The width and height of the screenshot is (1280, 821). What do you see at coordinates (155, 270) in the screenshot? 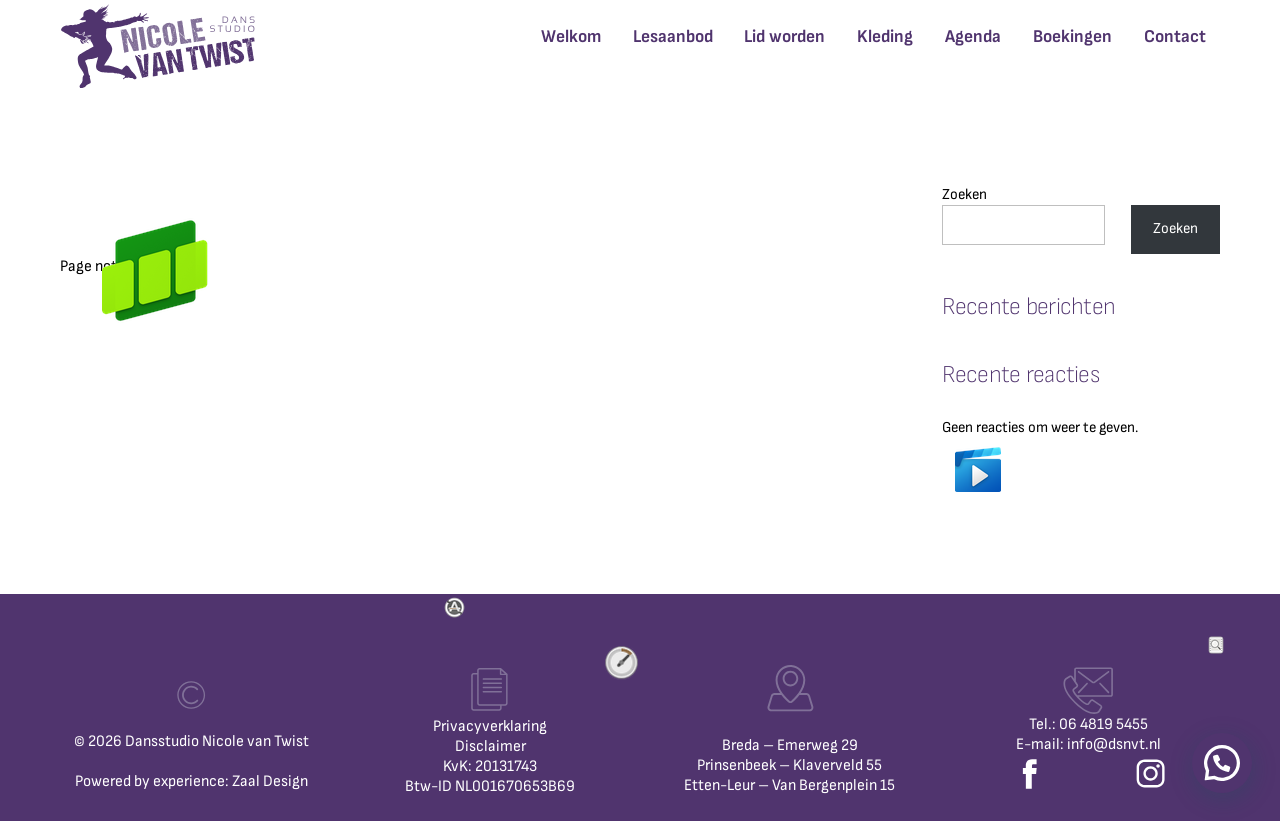
I see `open xbox game bar` at bounding box center [155, 270].